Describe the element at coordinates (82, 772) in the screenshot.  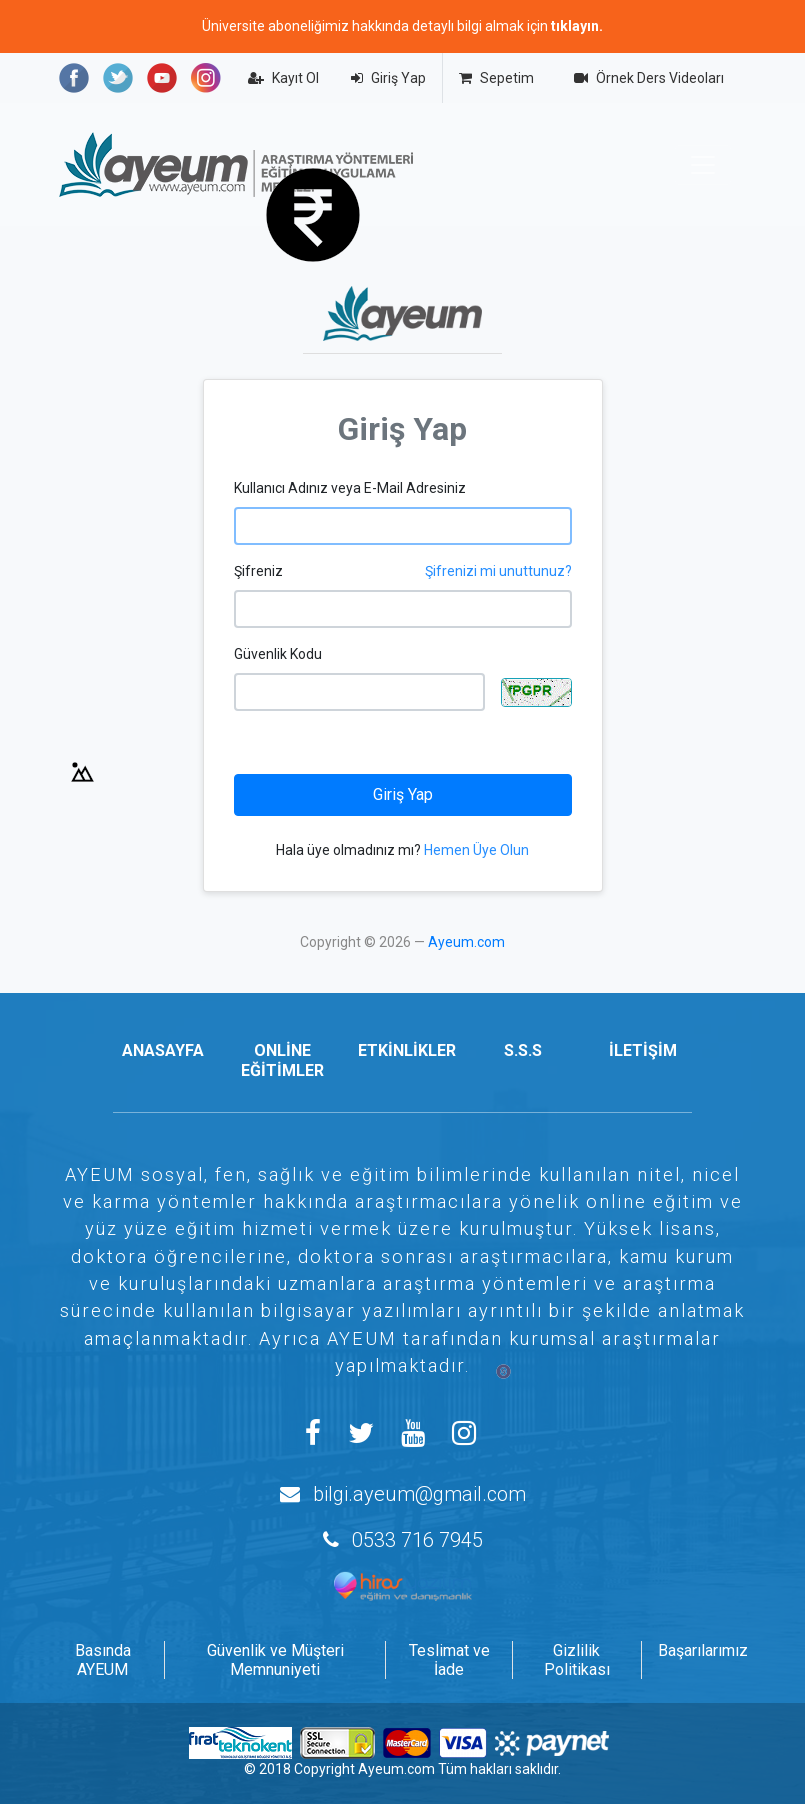
I see `view landscape or nature photos` at that location.